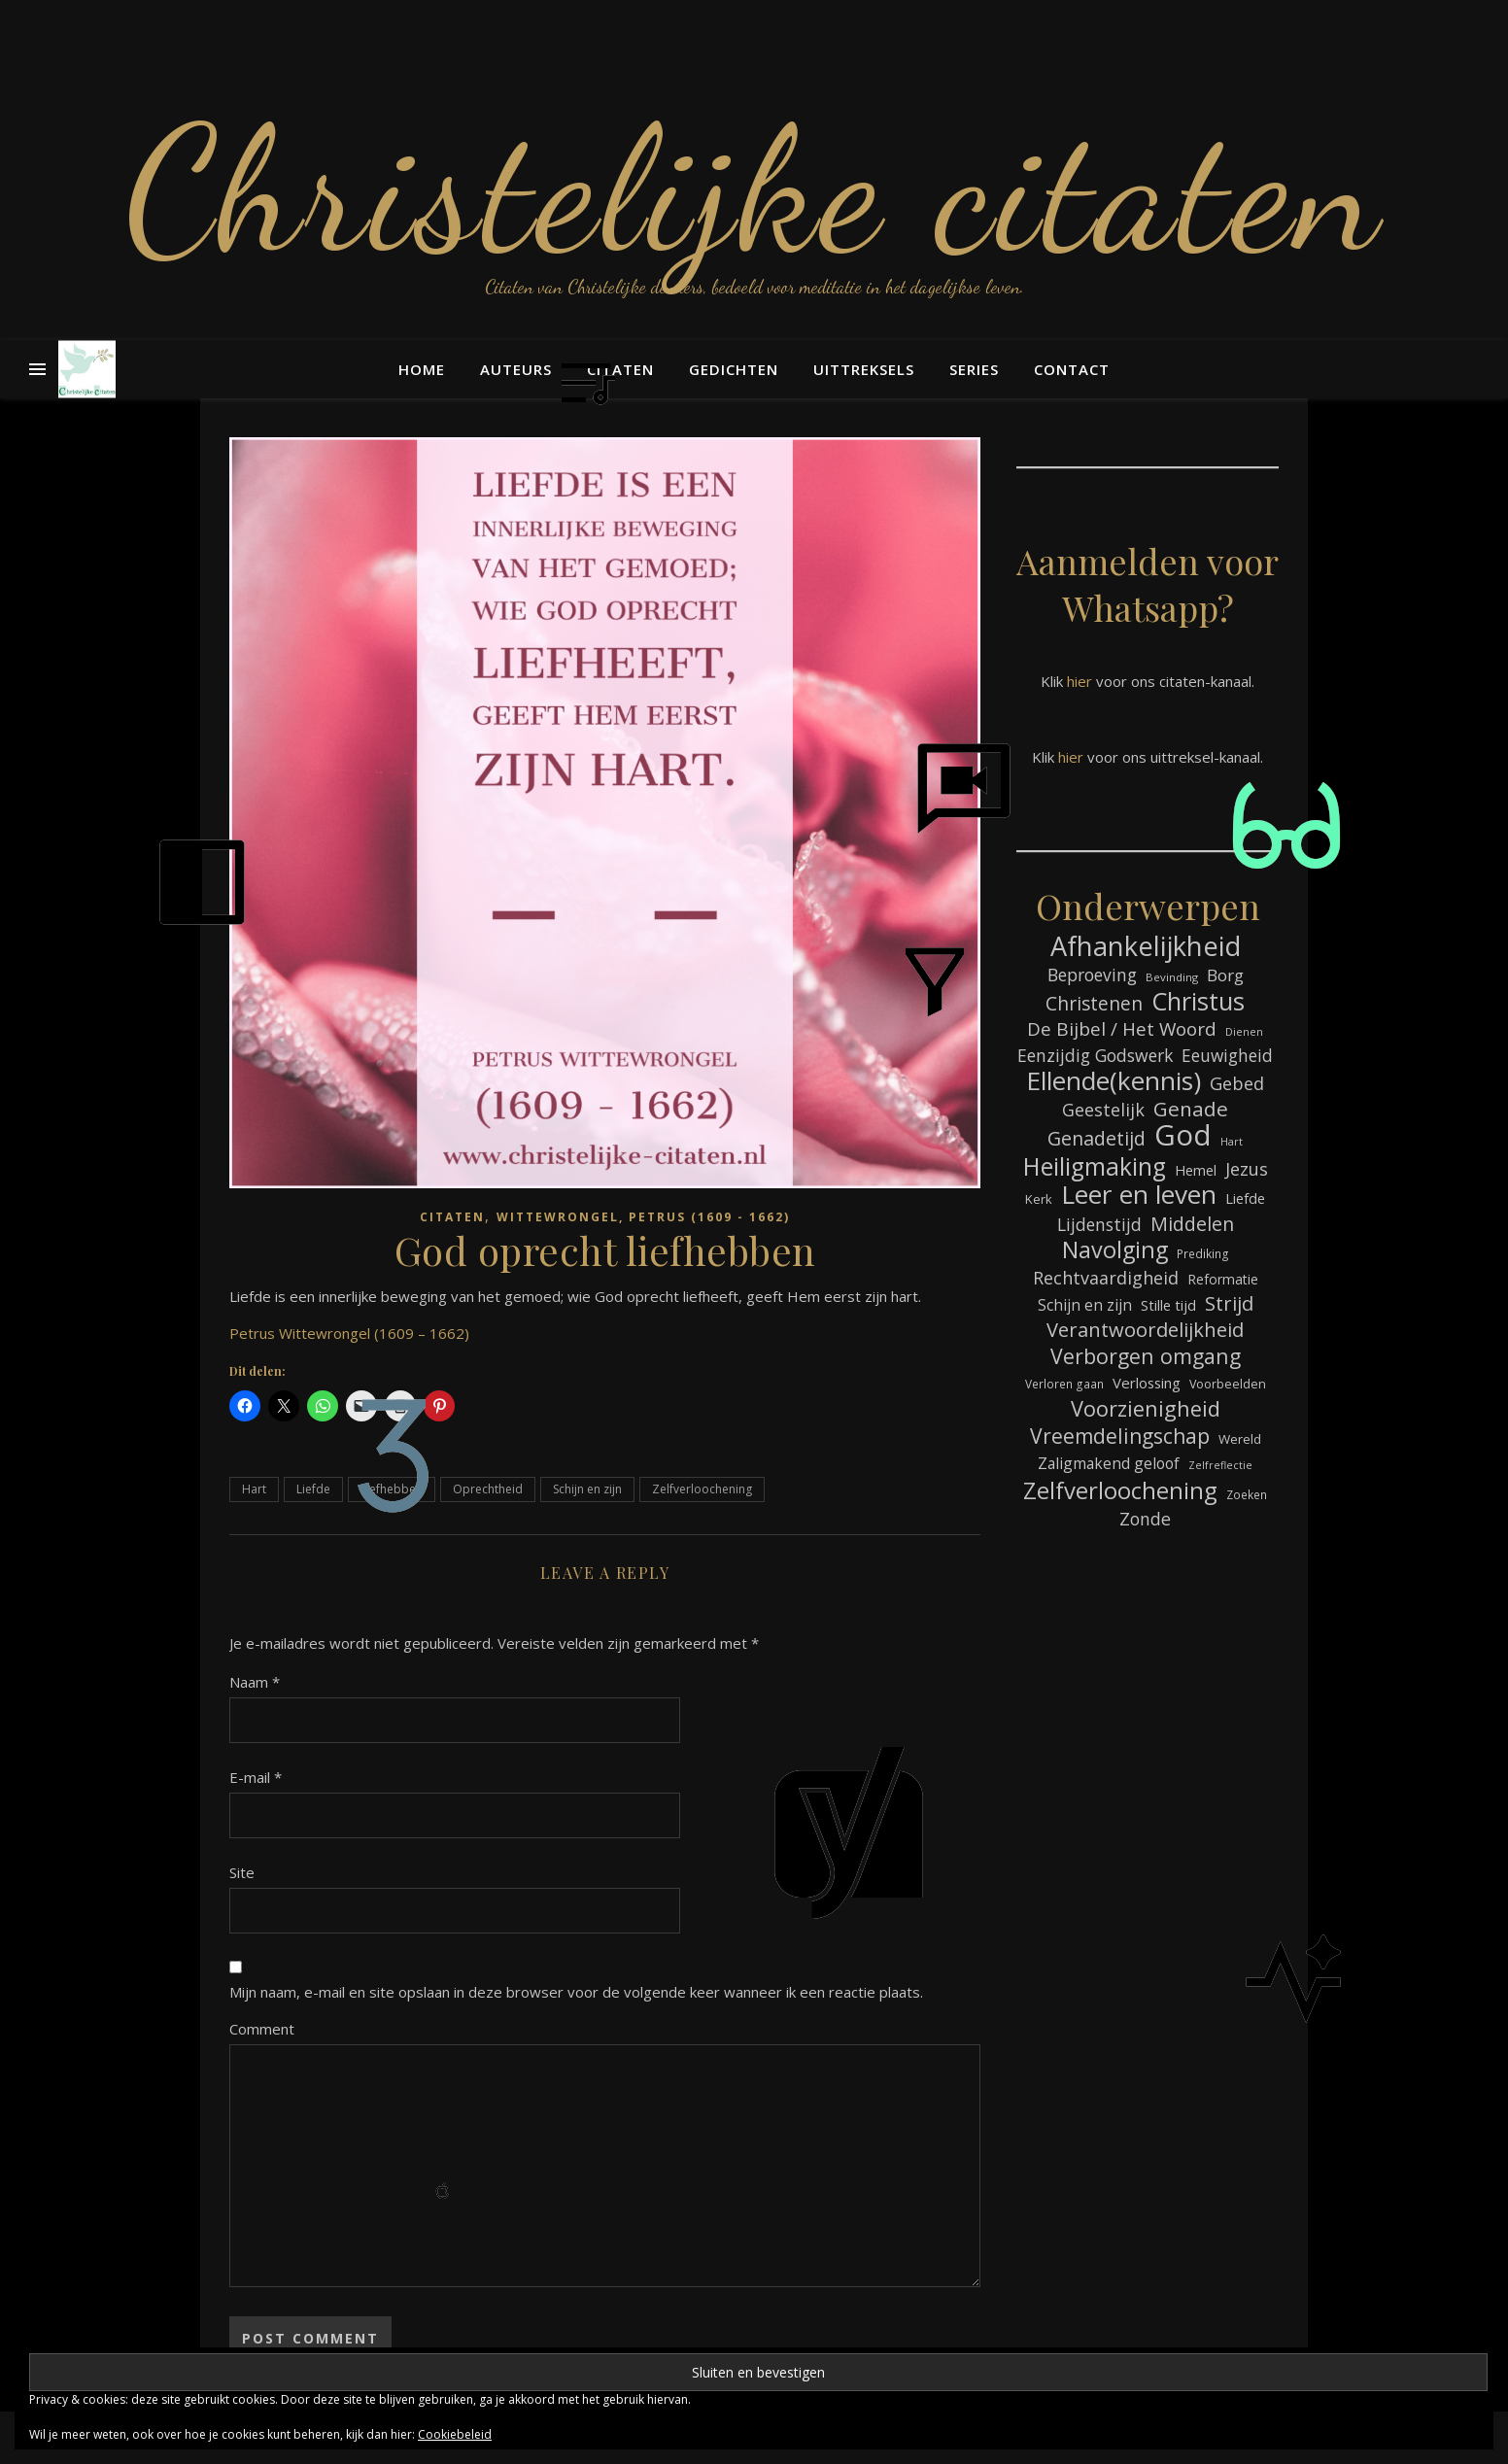 The width and height of the screenshot is (1508, 2464). Describe the element at coordinates (935, 980) in the screenshot. I see `filter or sort content` at that location.